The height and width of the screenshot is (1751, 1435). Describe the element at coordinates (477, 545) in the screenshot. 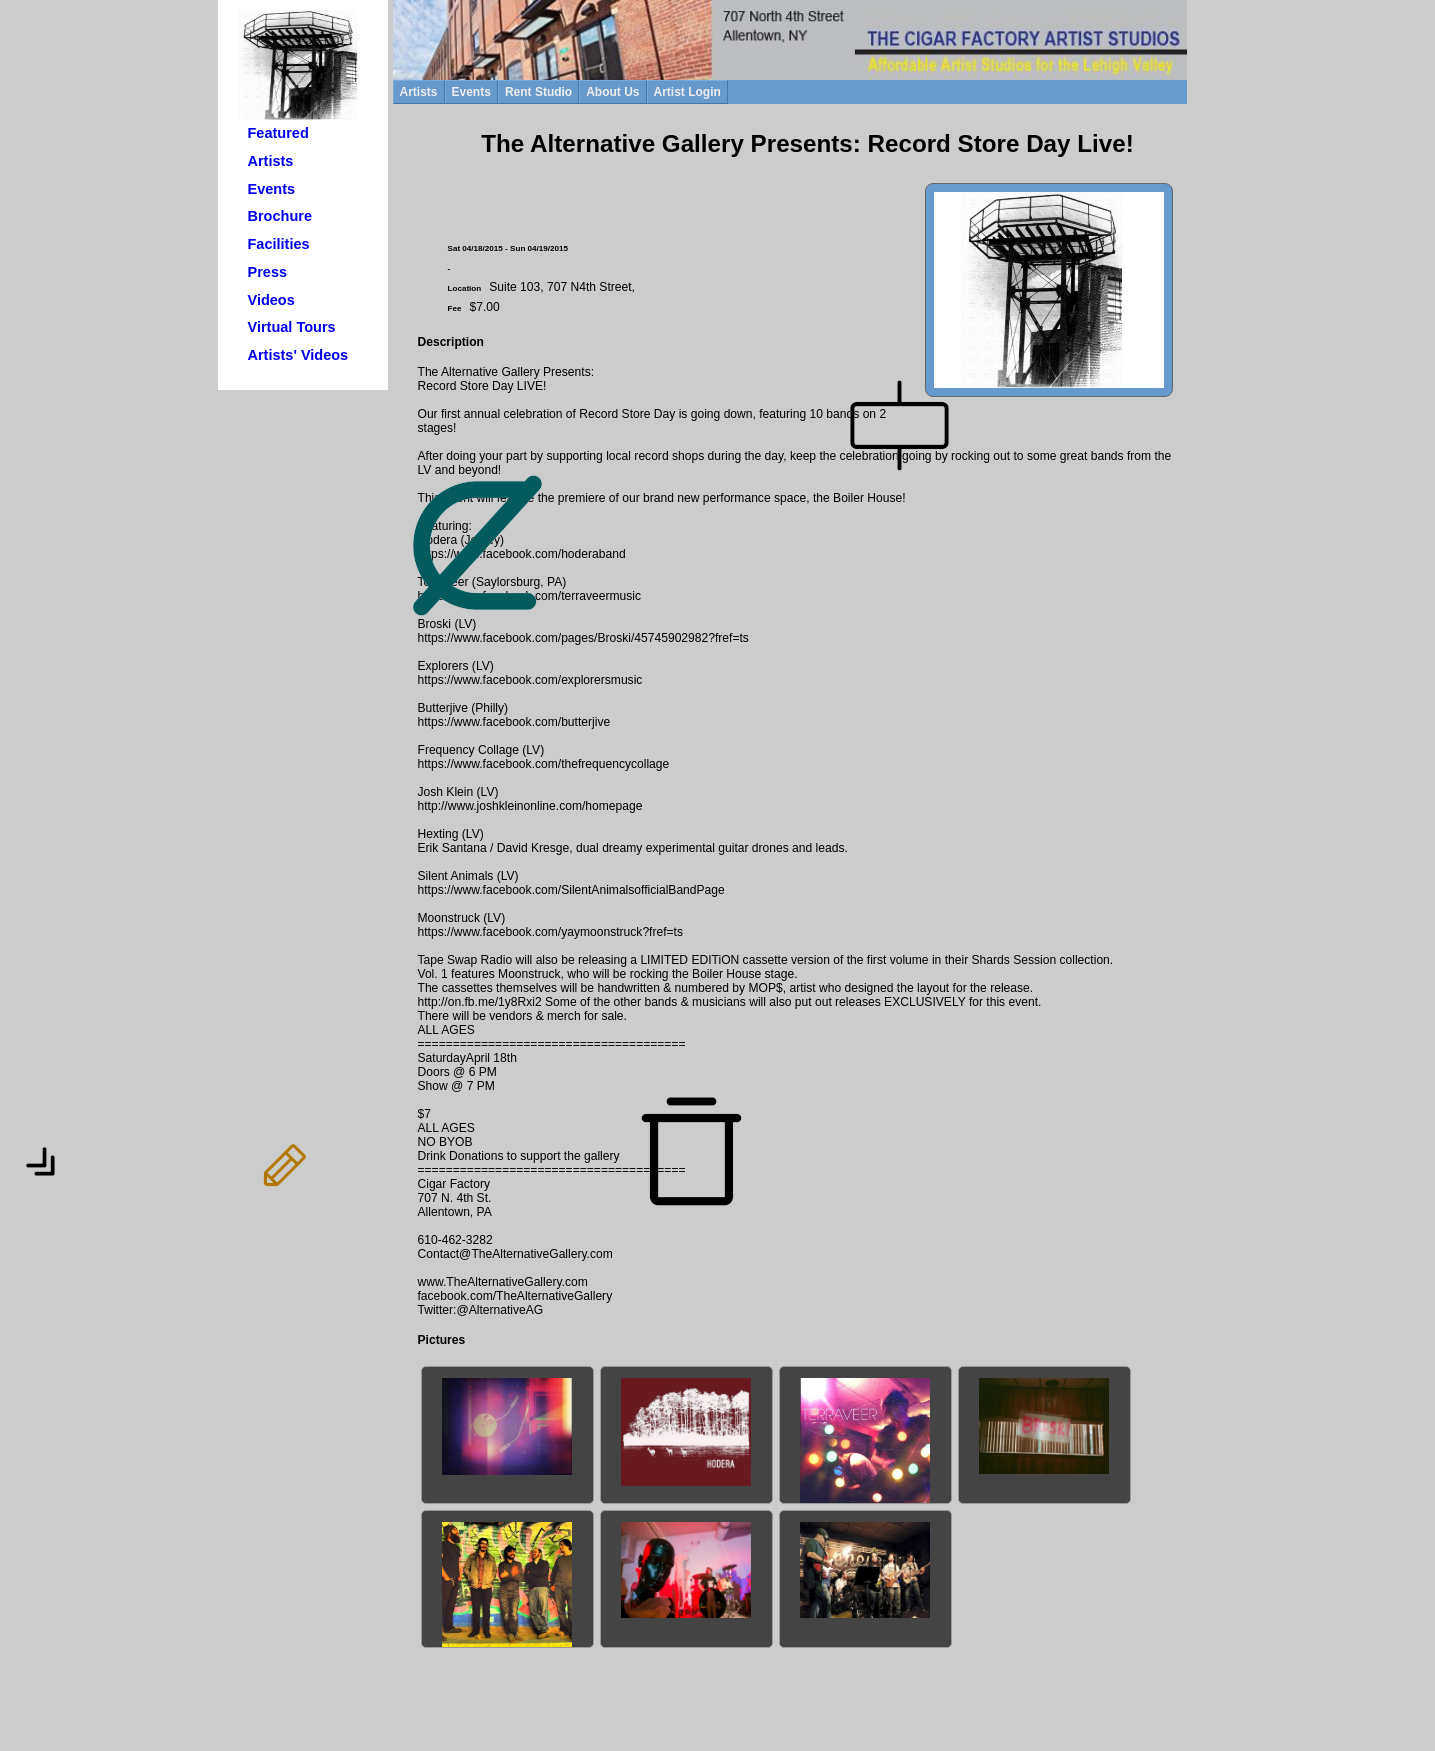

I see `indicates a set is not a subset of another in mathematical notation` at that location.